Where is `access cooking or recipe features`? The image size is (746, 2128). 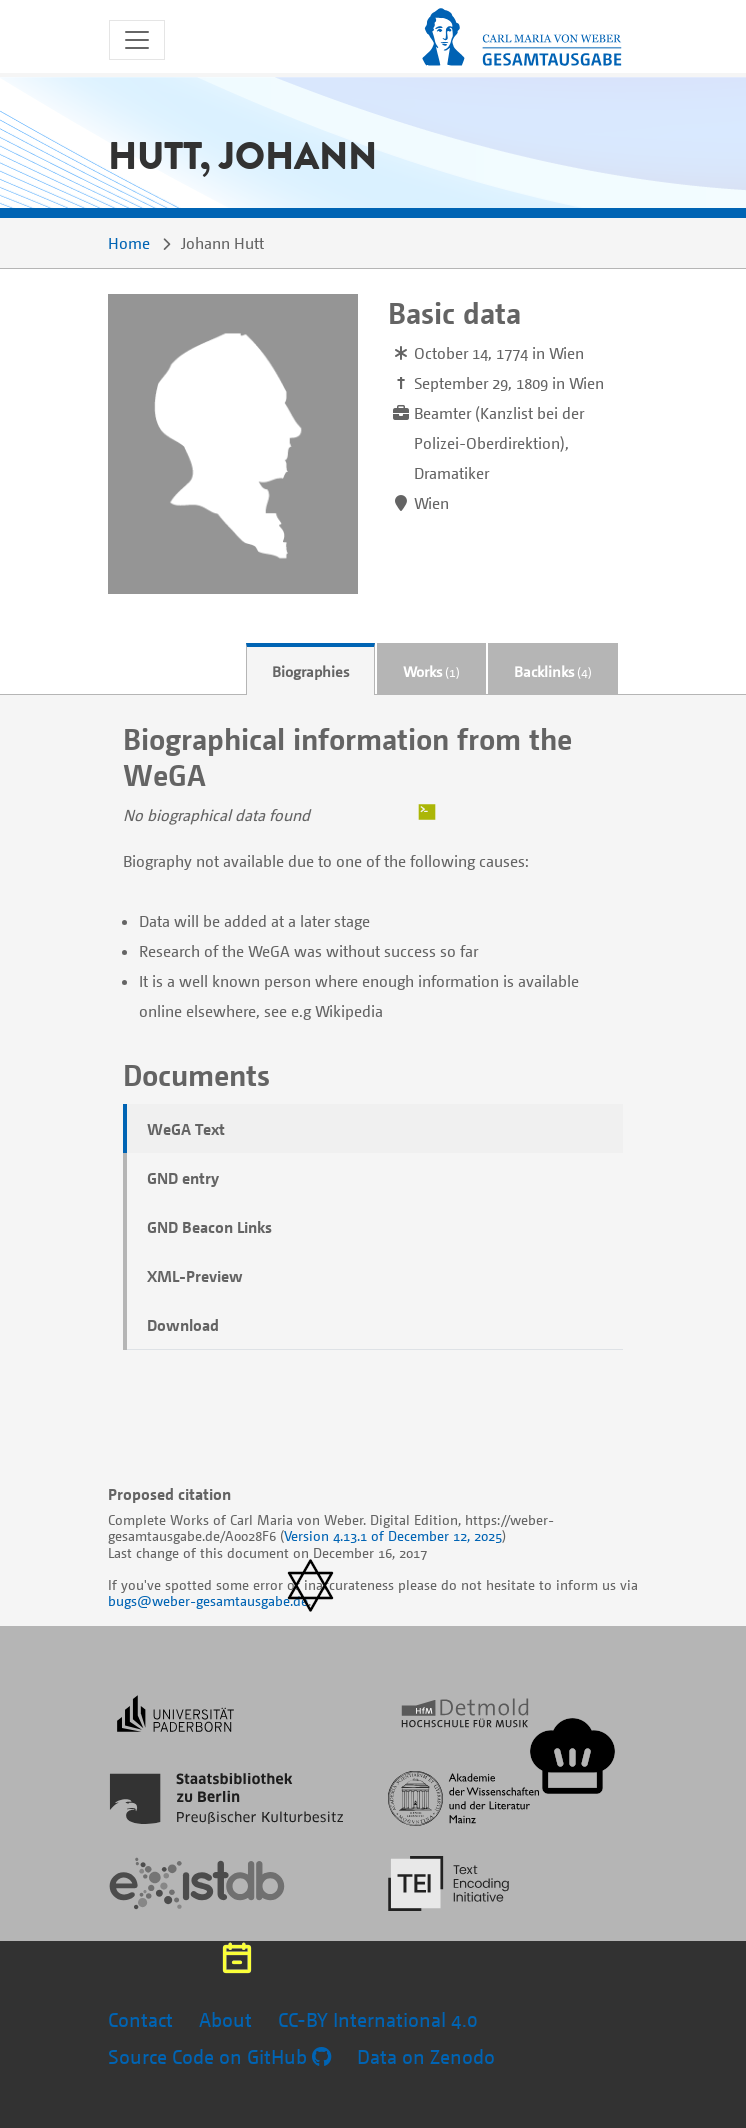
access cooking or recipe features is located at coordinates (572, 1757).